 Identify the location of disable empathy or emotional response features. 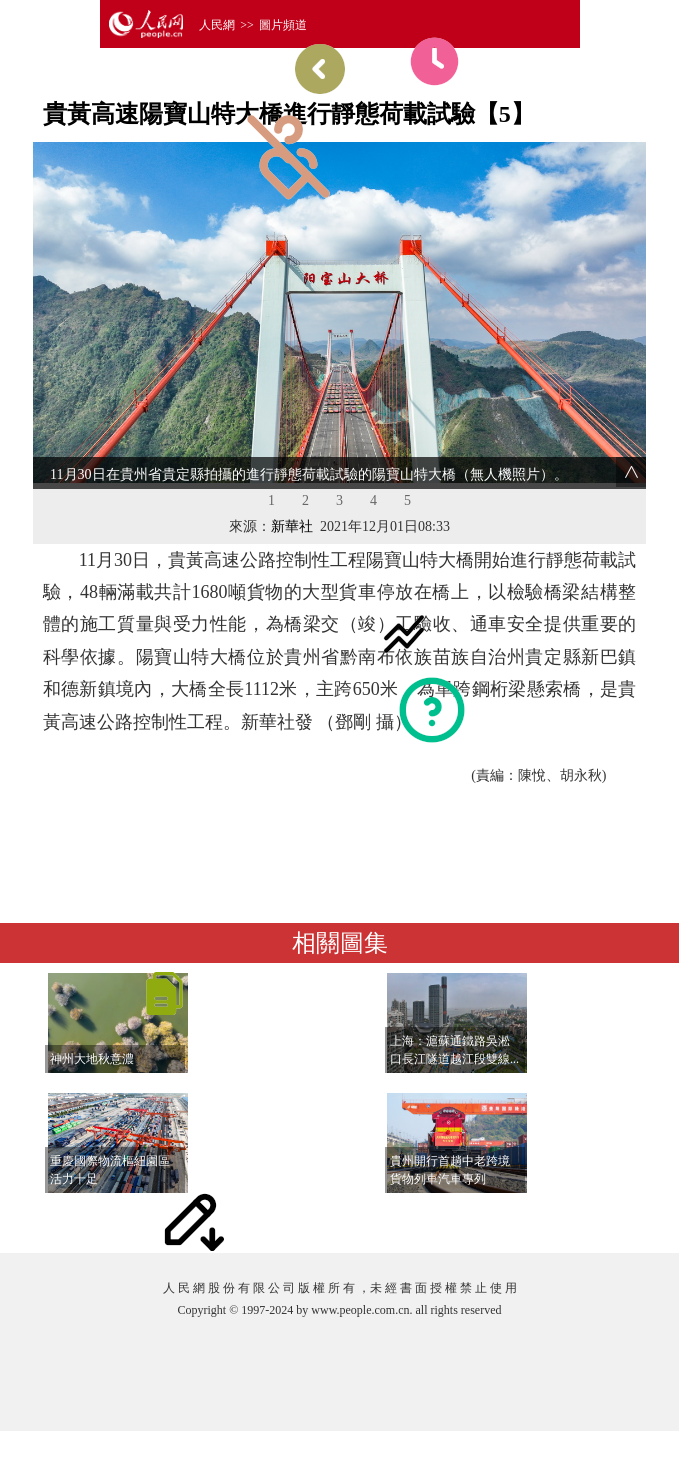
(288, 156).